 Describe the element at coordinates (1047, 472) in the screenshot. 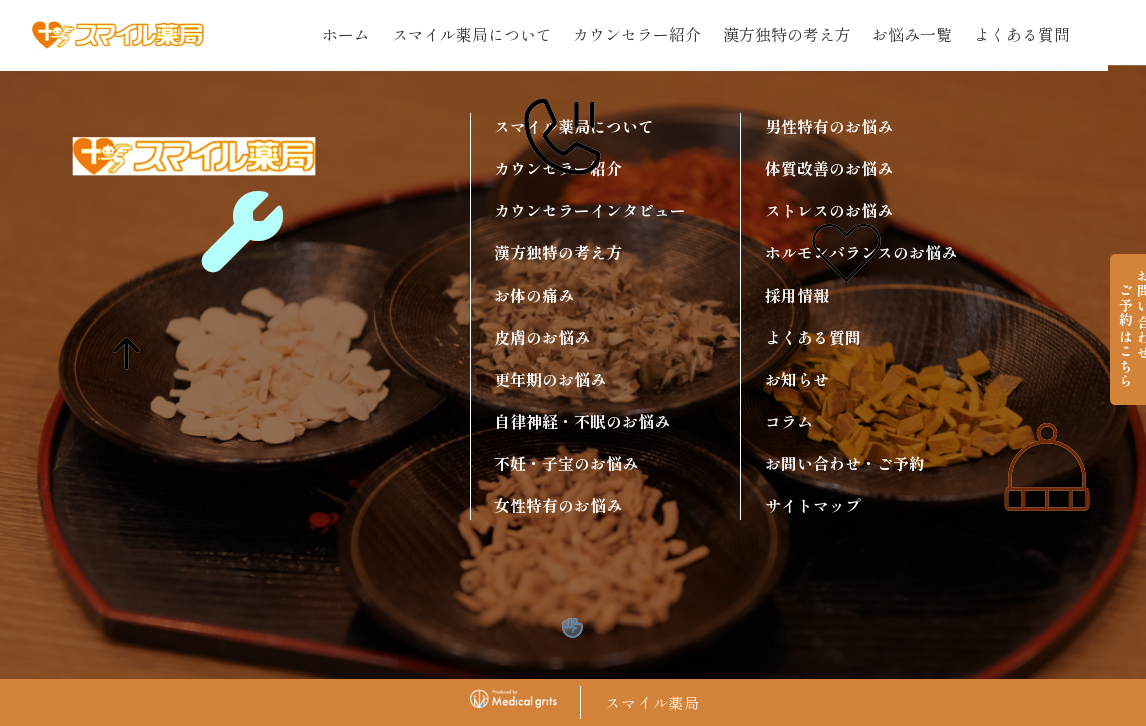

I see `select winter or cold weather clothing category` at that location.